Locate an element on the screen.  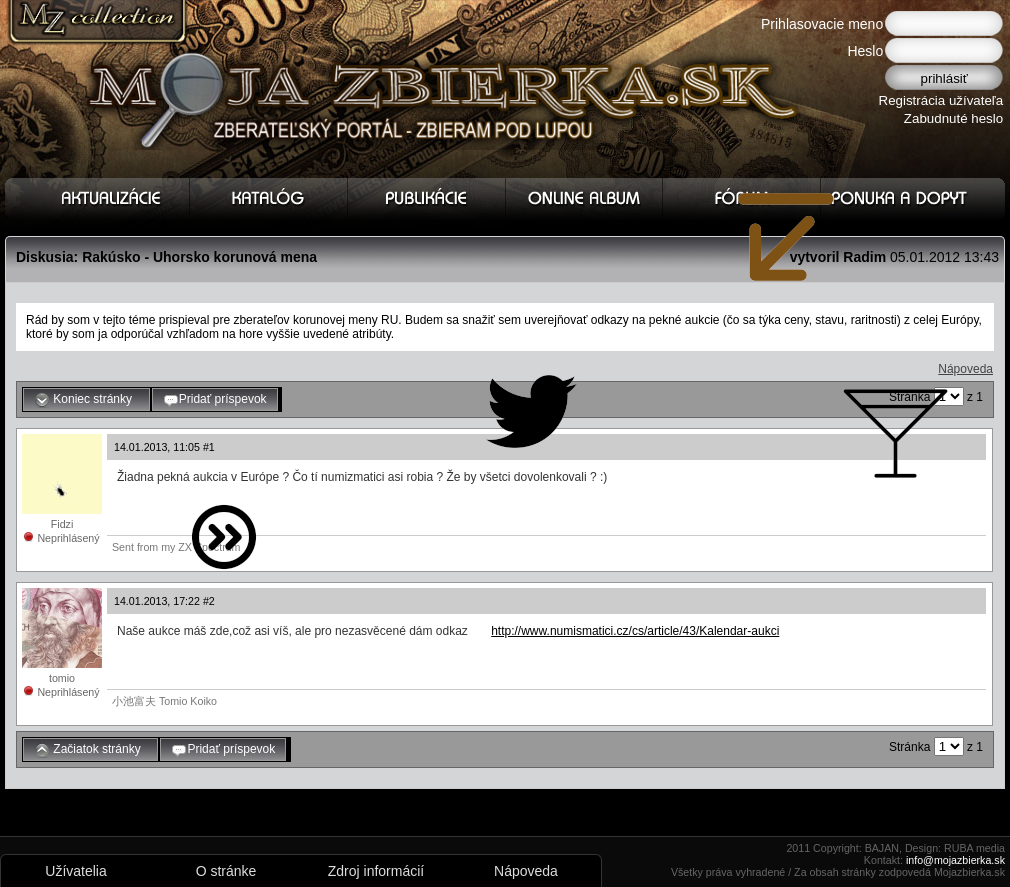
share to twitter is located at coordinates (531, 411).